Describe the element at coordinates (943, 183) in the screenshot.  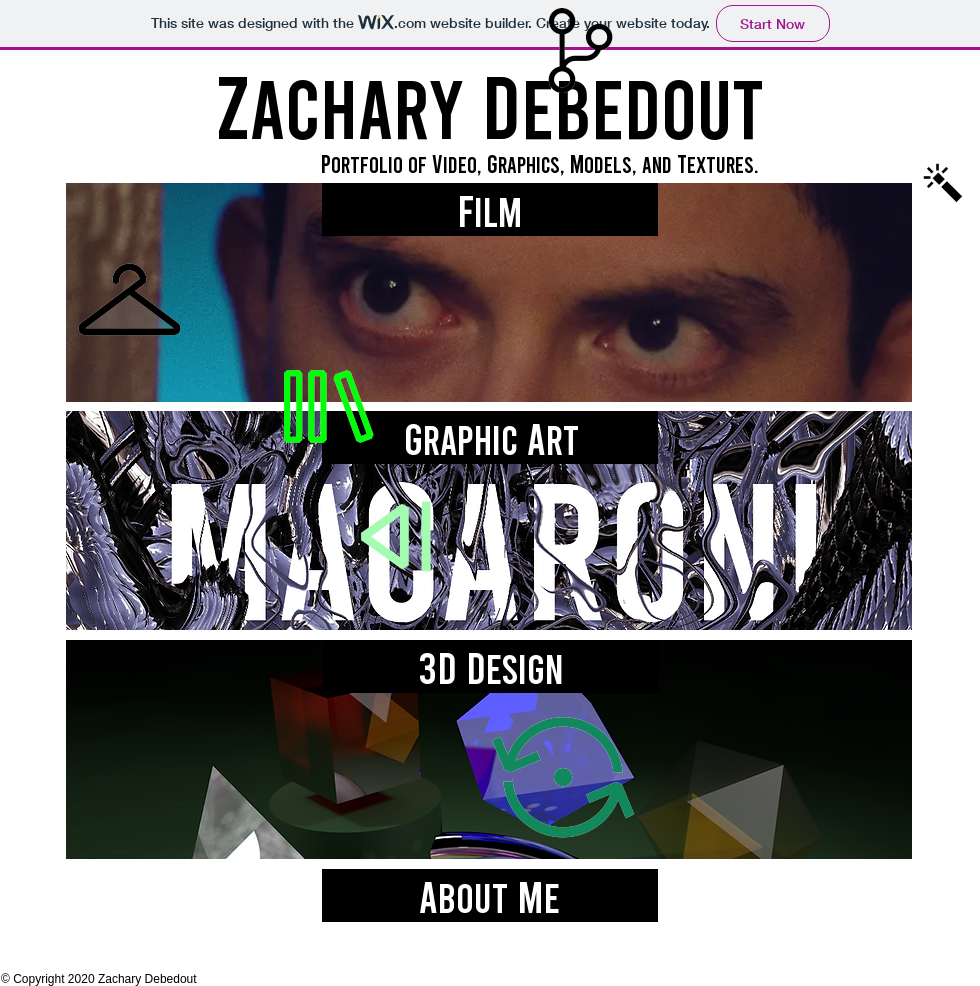
I see `apply auto-enhance or magic adjustments` at that location.